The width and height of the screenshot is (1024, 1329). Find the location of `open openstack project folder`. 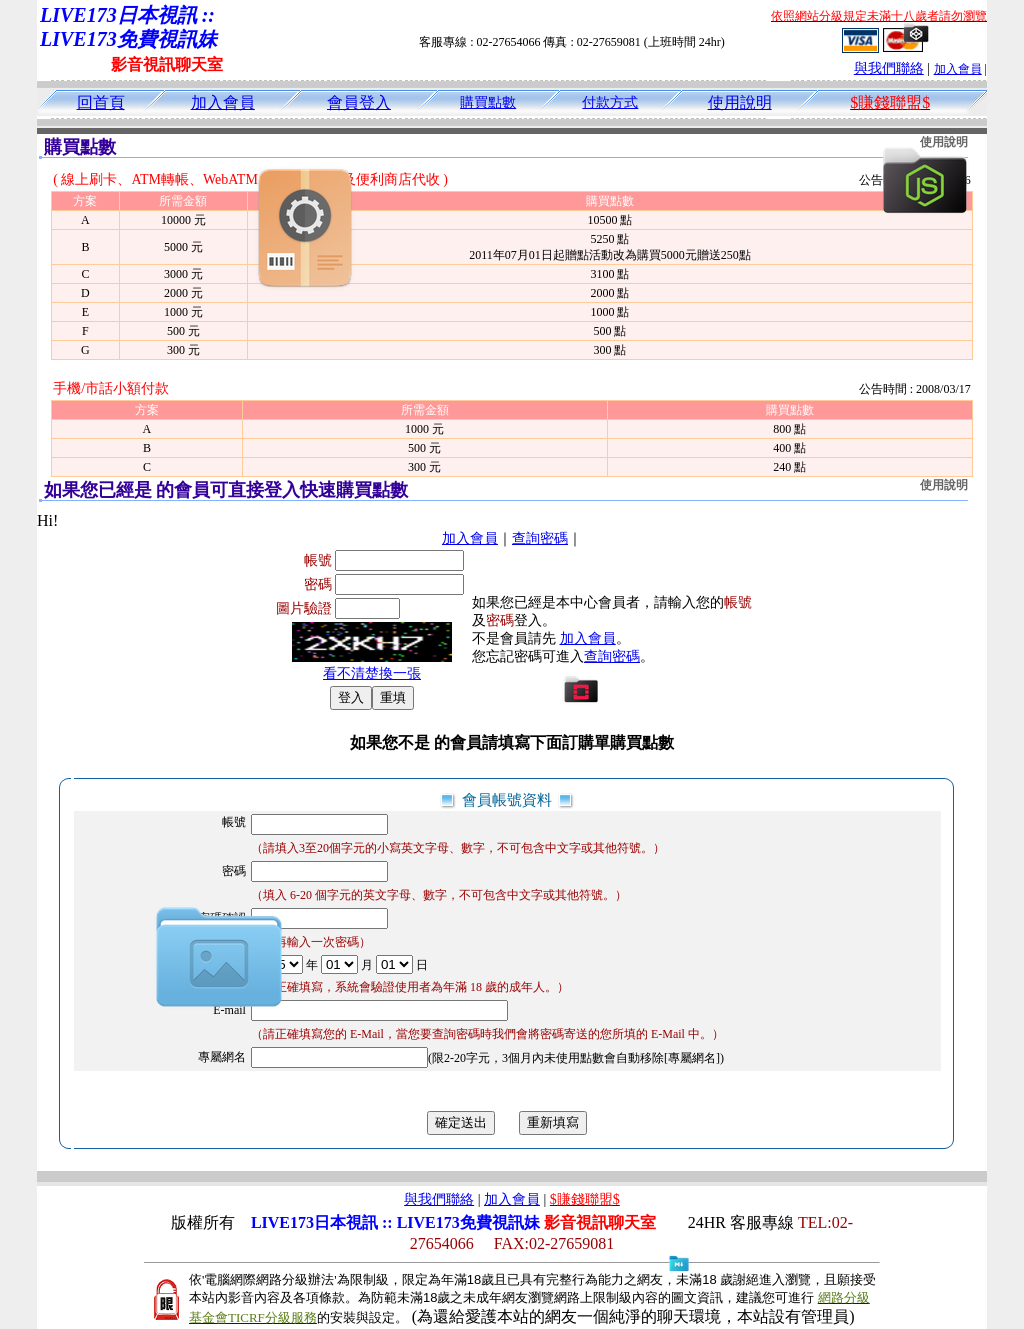

open openstack project folder is located at coordinates (581, 690).